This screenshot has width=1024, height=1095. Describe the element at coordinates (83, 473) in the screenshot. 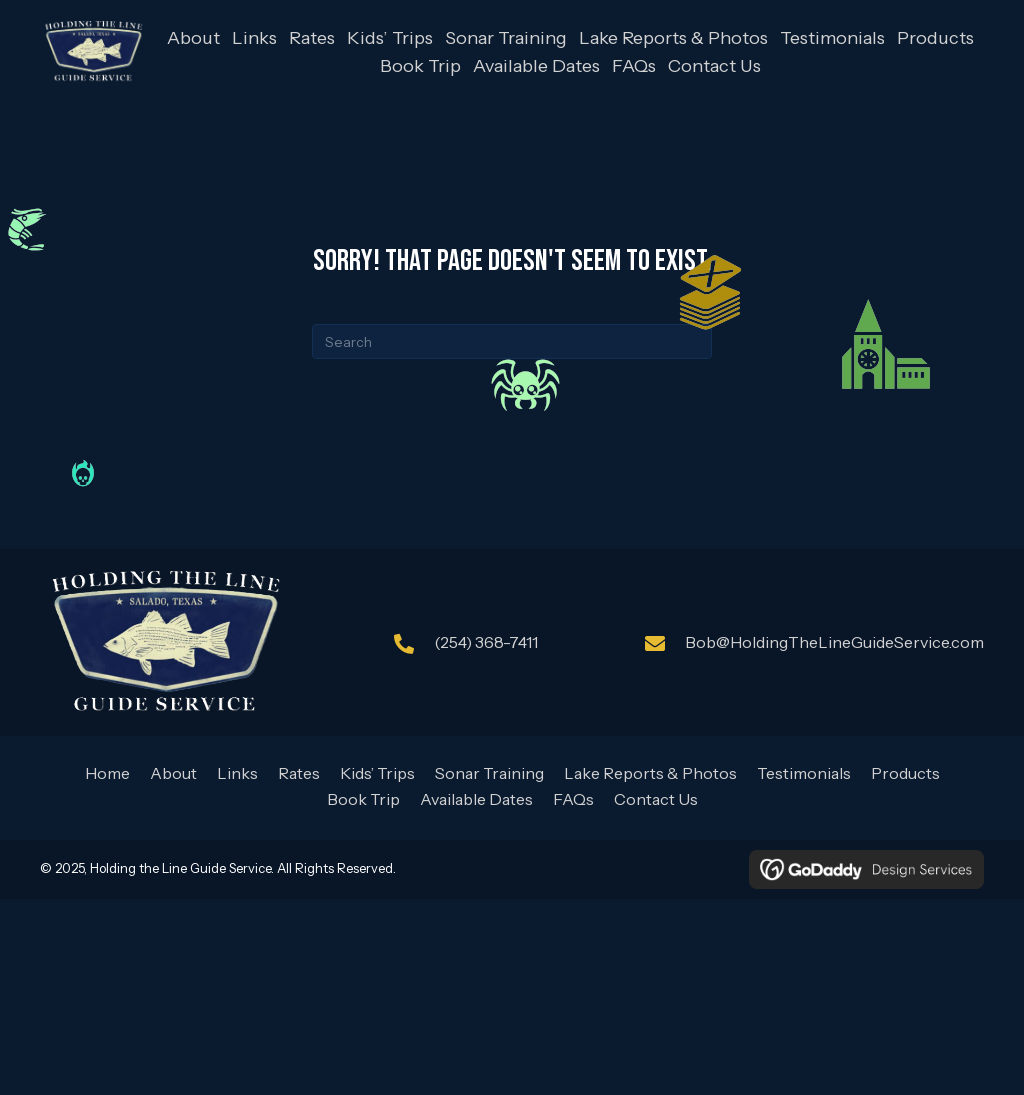

I see `indicates danger or hazard warning in game` at that location.